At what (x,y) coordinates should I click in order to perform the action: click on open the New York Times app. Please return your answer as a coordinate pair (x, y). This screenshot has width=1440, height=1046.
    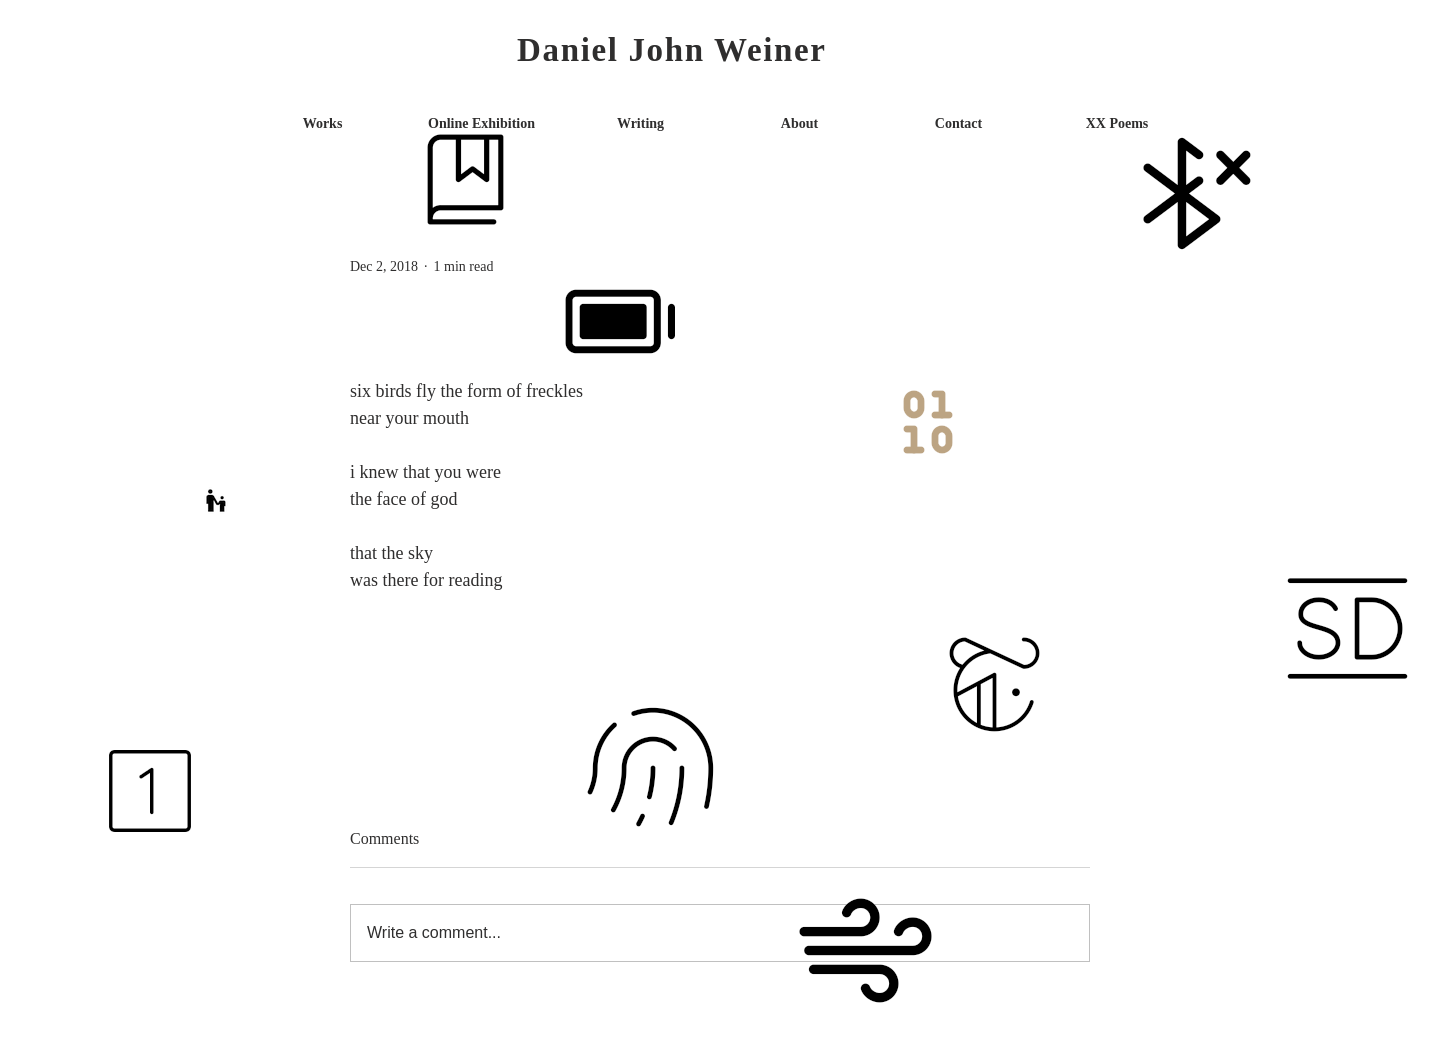
    Looking at the image, I should click on (994, 682).